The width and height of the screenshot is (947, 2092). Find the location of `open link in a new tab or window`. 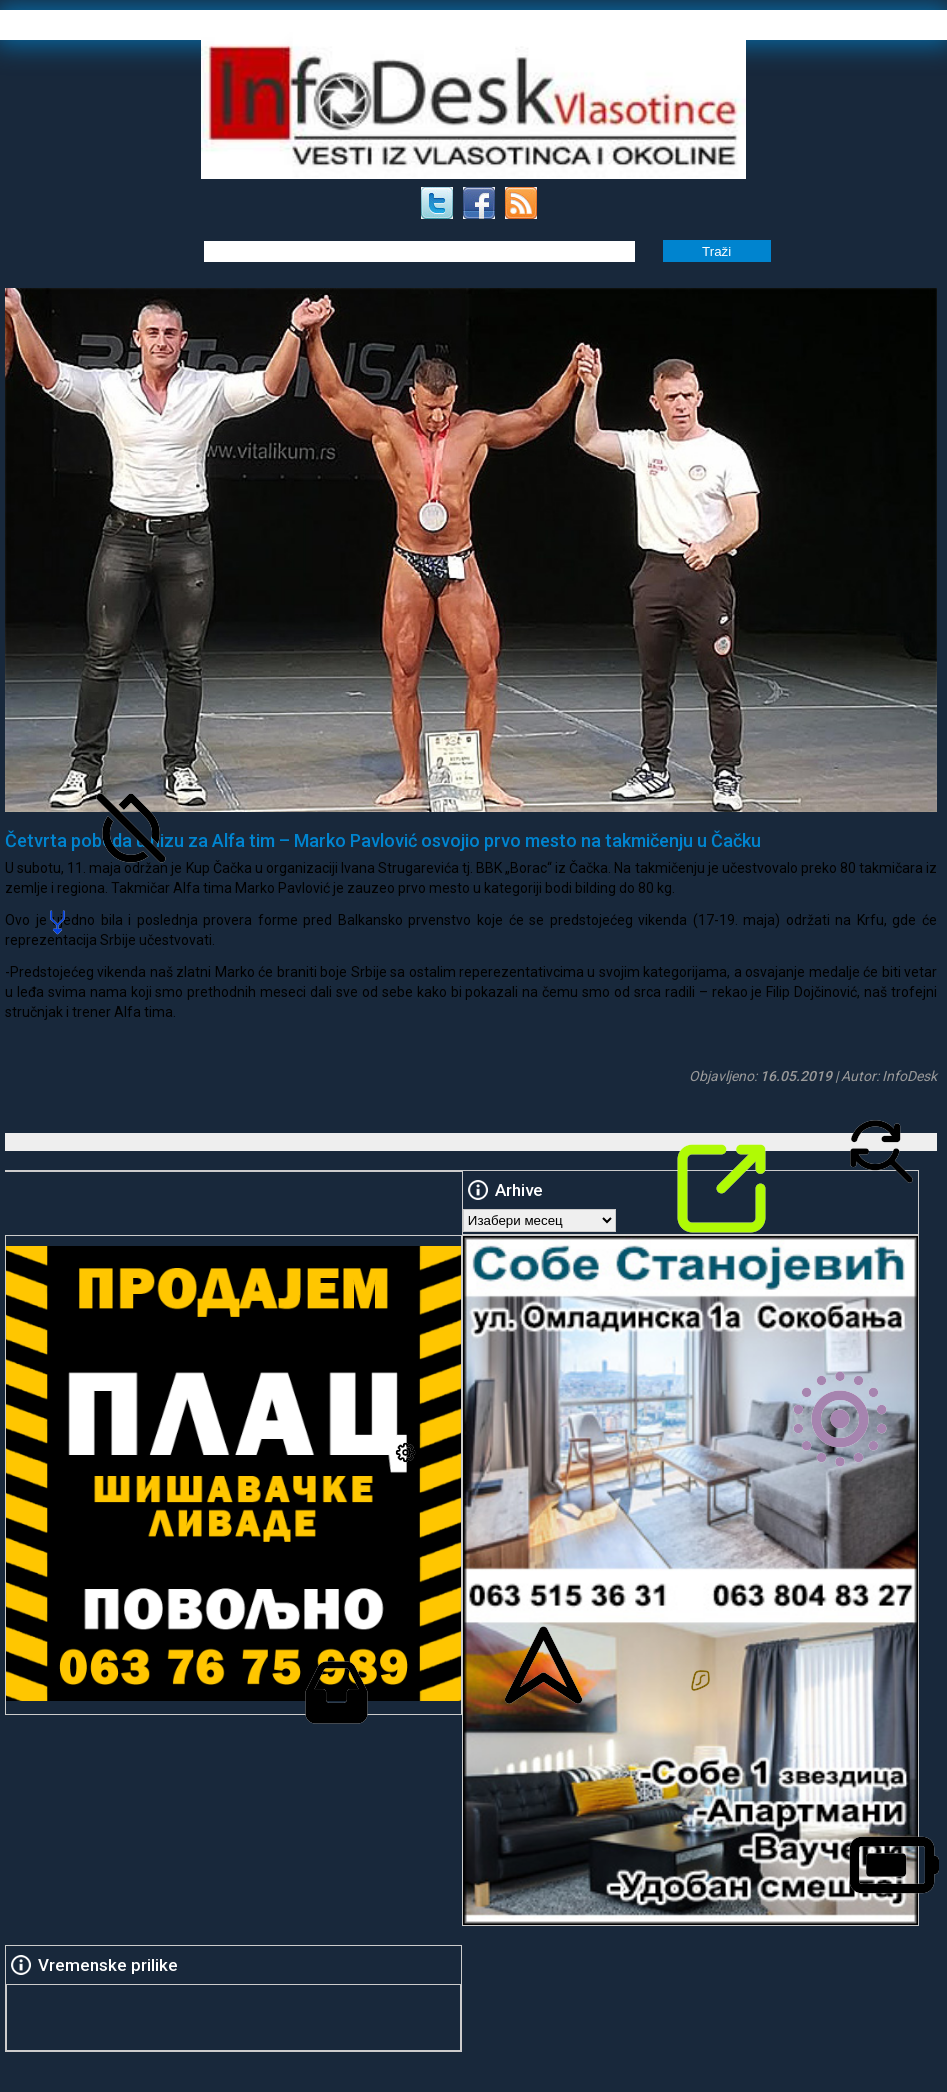

open link in a new tab or window is located at coordinates (721, 1188).